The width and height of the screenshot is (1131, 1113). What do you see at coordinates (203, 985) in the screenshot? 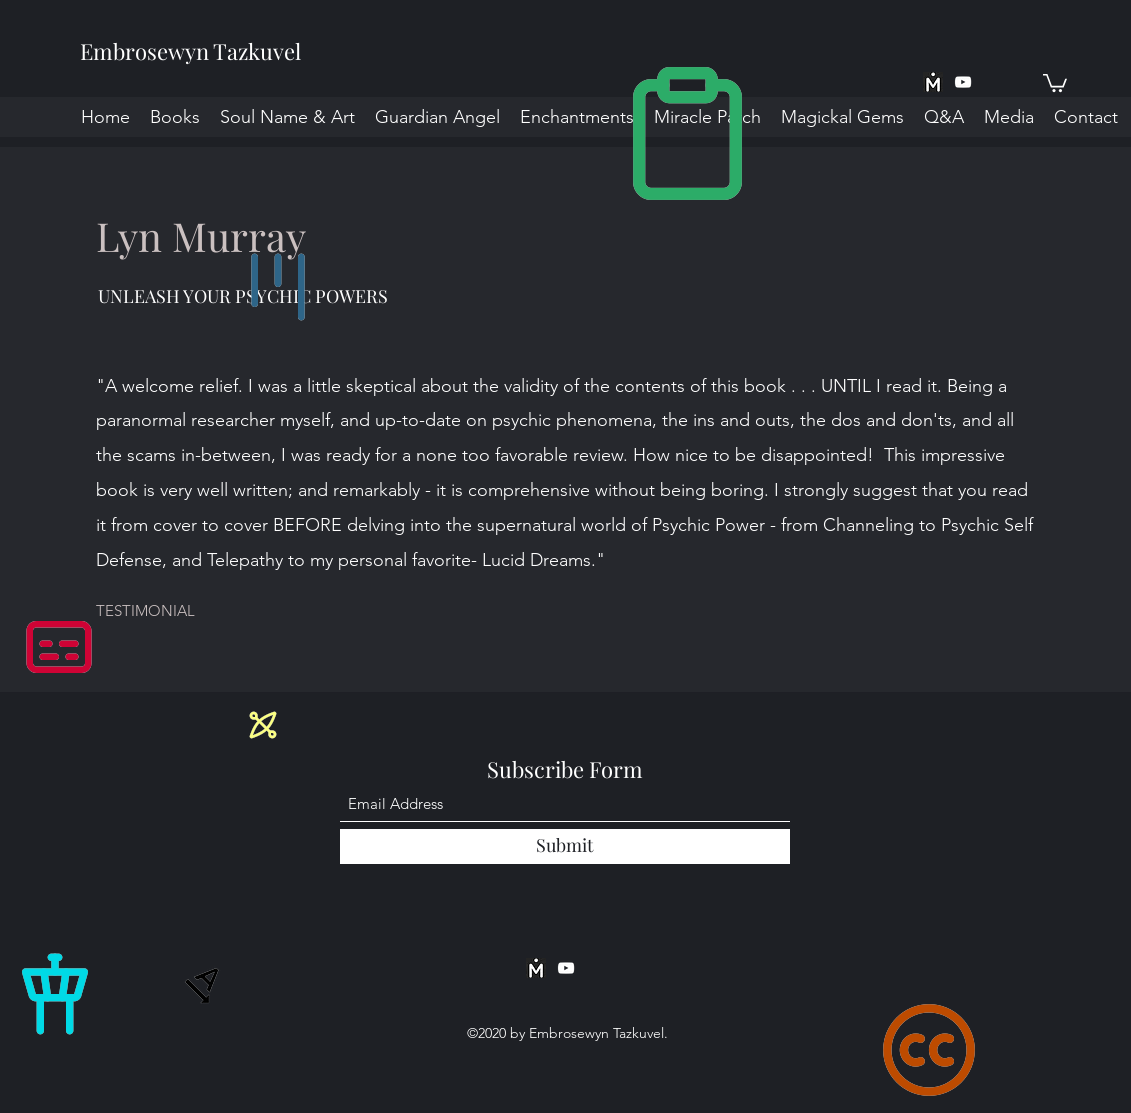
I see `rotate text at a downward angle` at bounding box center [203, 985].